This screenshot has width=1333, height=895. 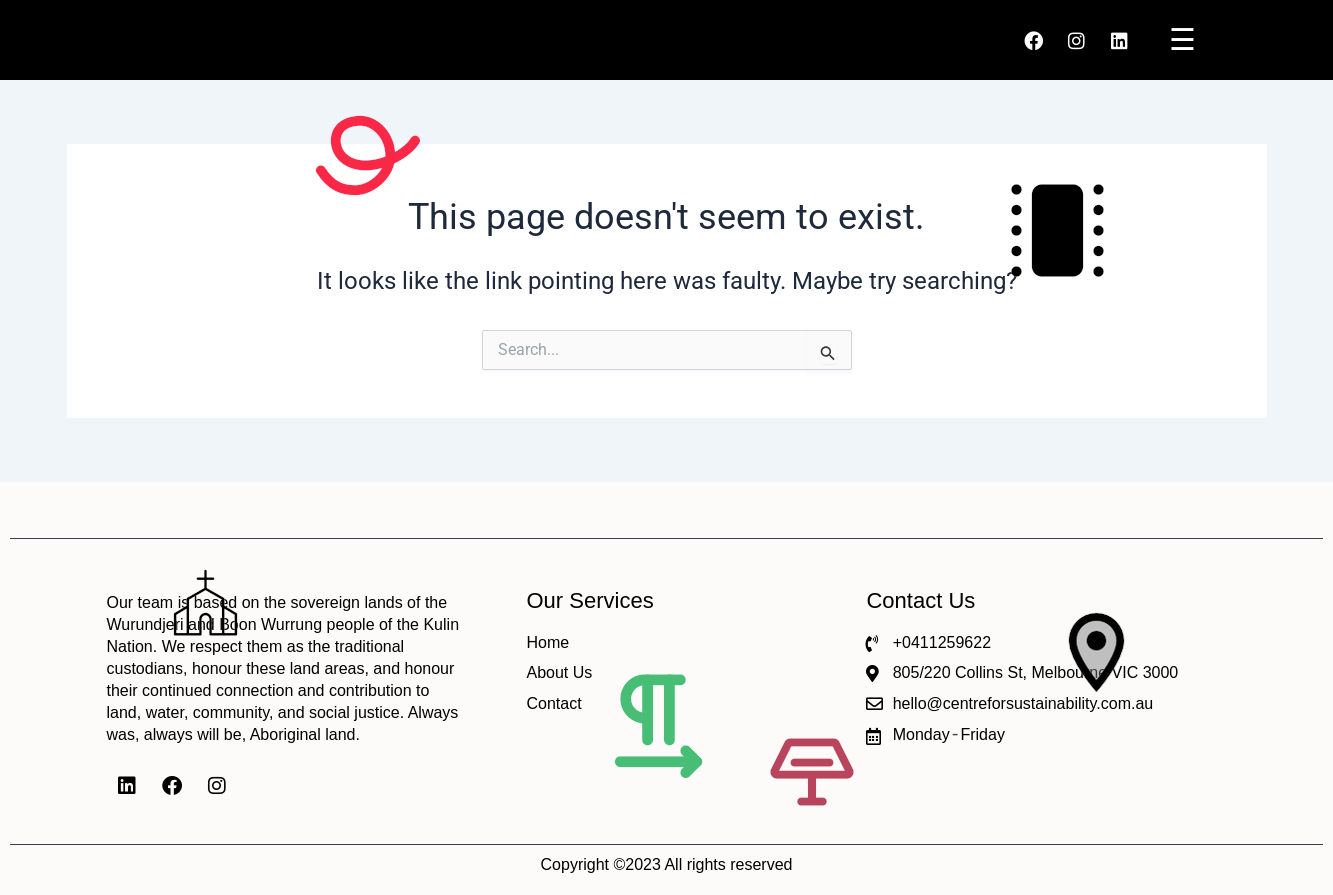 I want to click on view or set your current location, so click(x=1096, y=652).